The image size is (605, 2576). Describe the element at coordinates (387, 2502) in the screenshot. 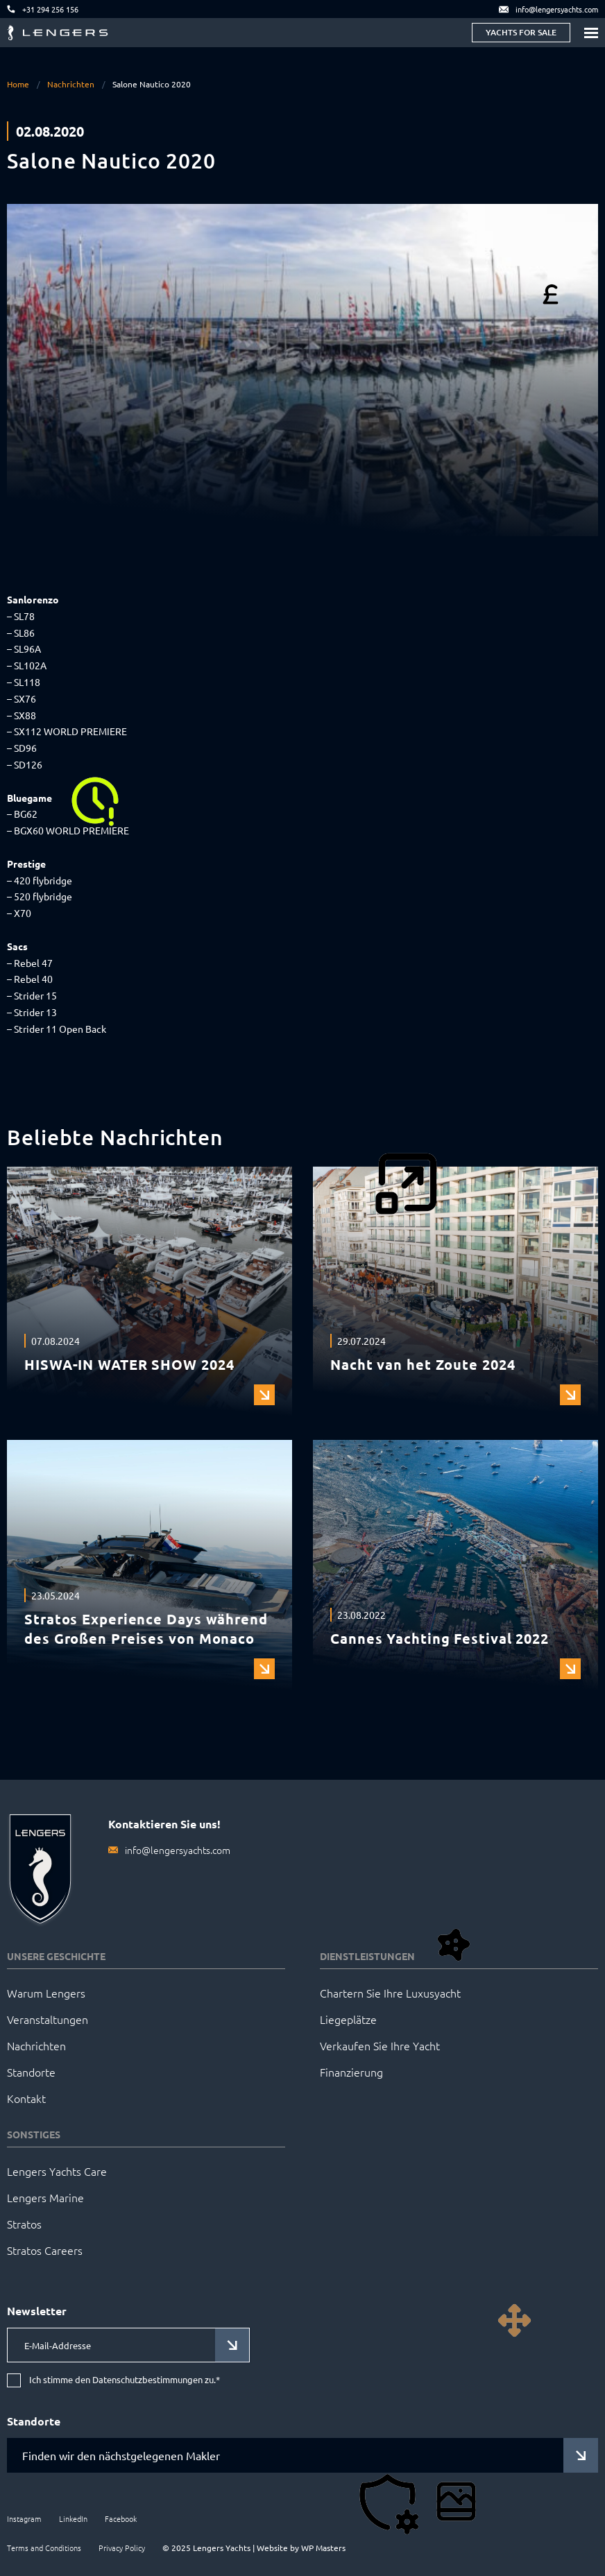

I see `access security settings` at that location.